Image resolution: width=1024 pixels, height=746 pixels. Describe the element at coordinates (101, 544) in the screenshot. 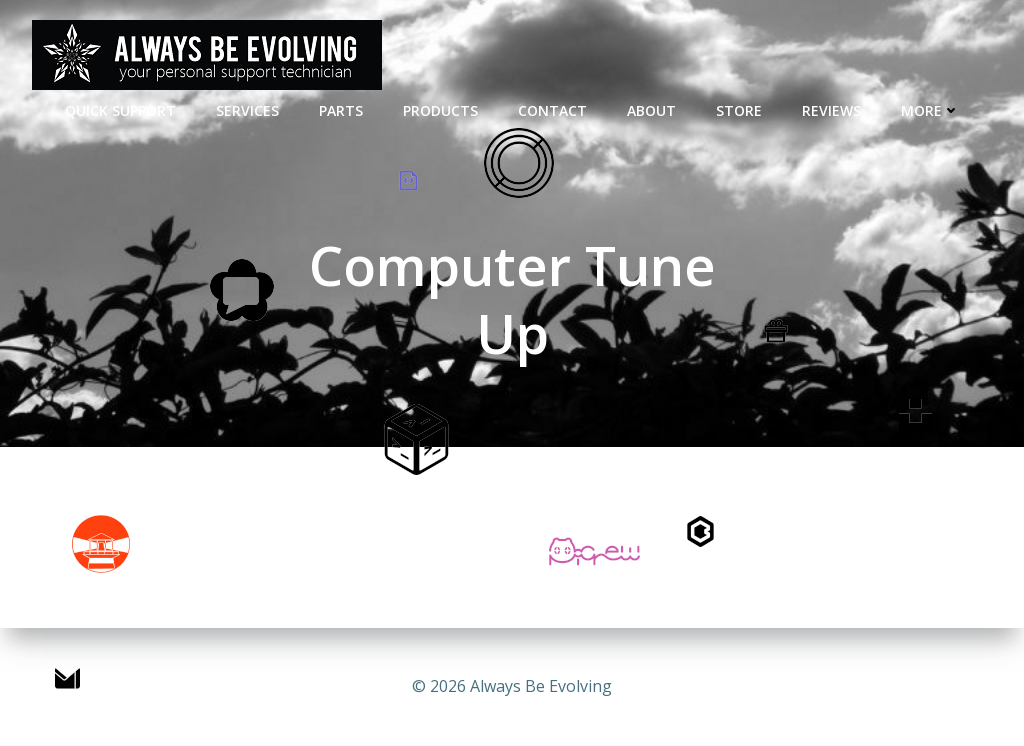

I see `watchtower container monitoring service logo` at that location.